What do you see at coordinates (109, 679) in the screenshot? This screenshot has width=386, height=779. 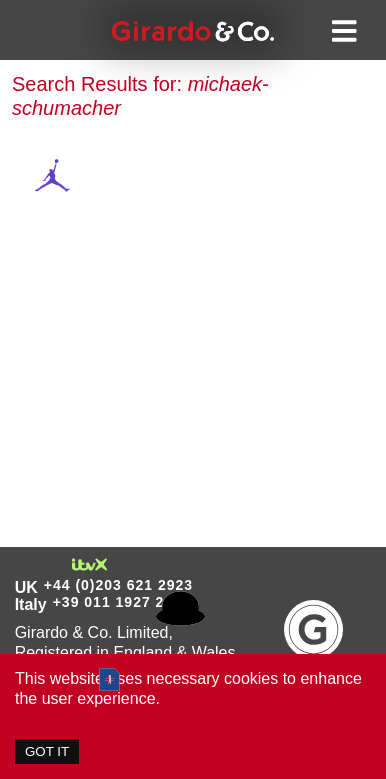 I see `create a new file` at bounding box center [109, 679].